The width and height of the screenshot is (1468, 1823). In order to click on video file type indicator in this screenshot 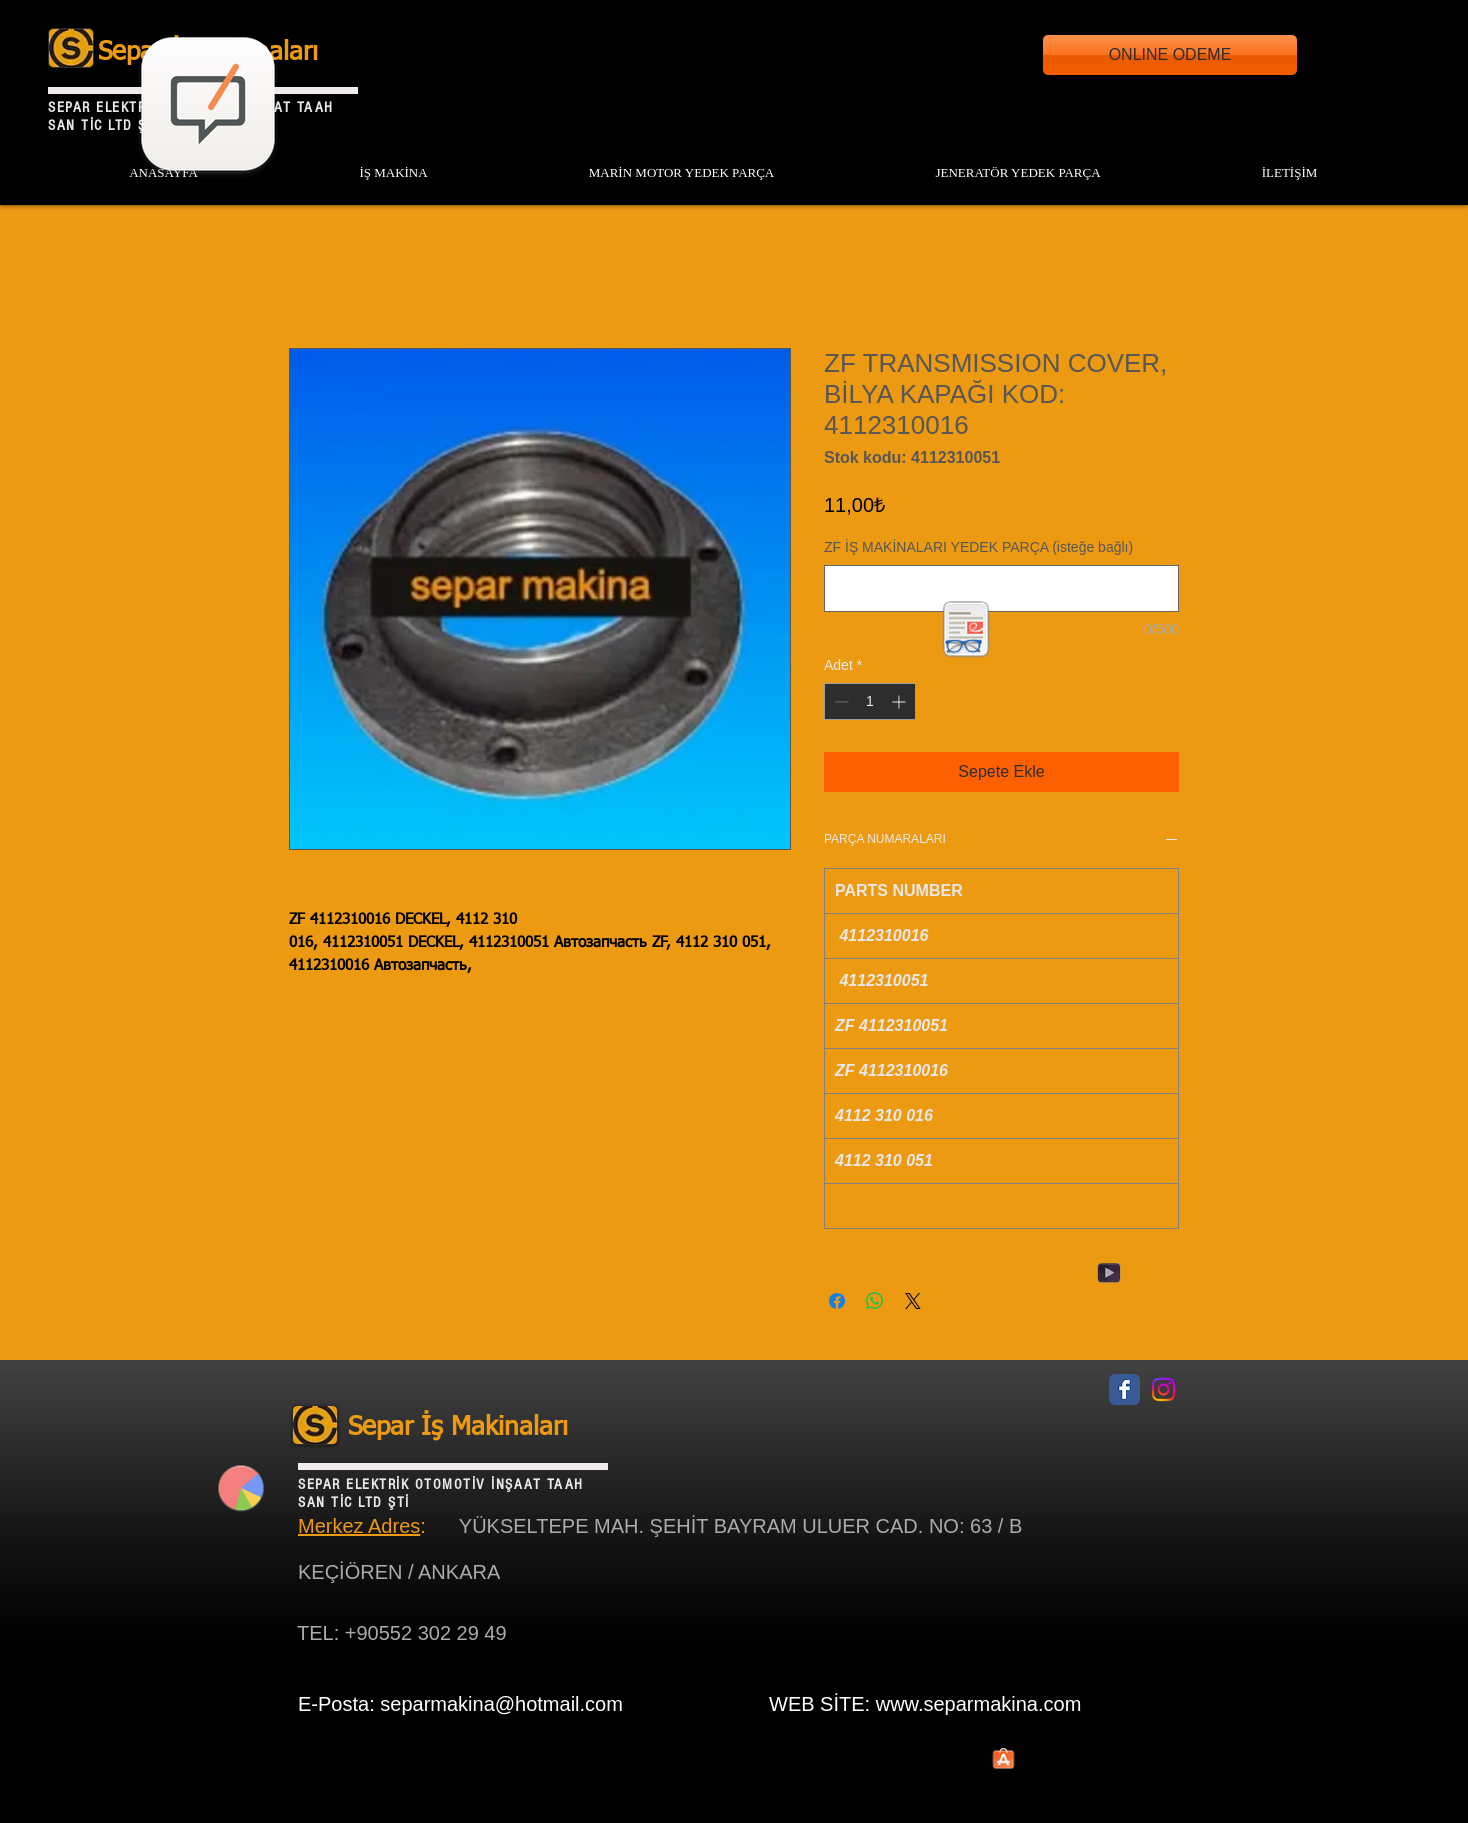, I will do `click(1109, 1272)`.